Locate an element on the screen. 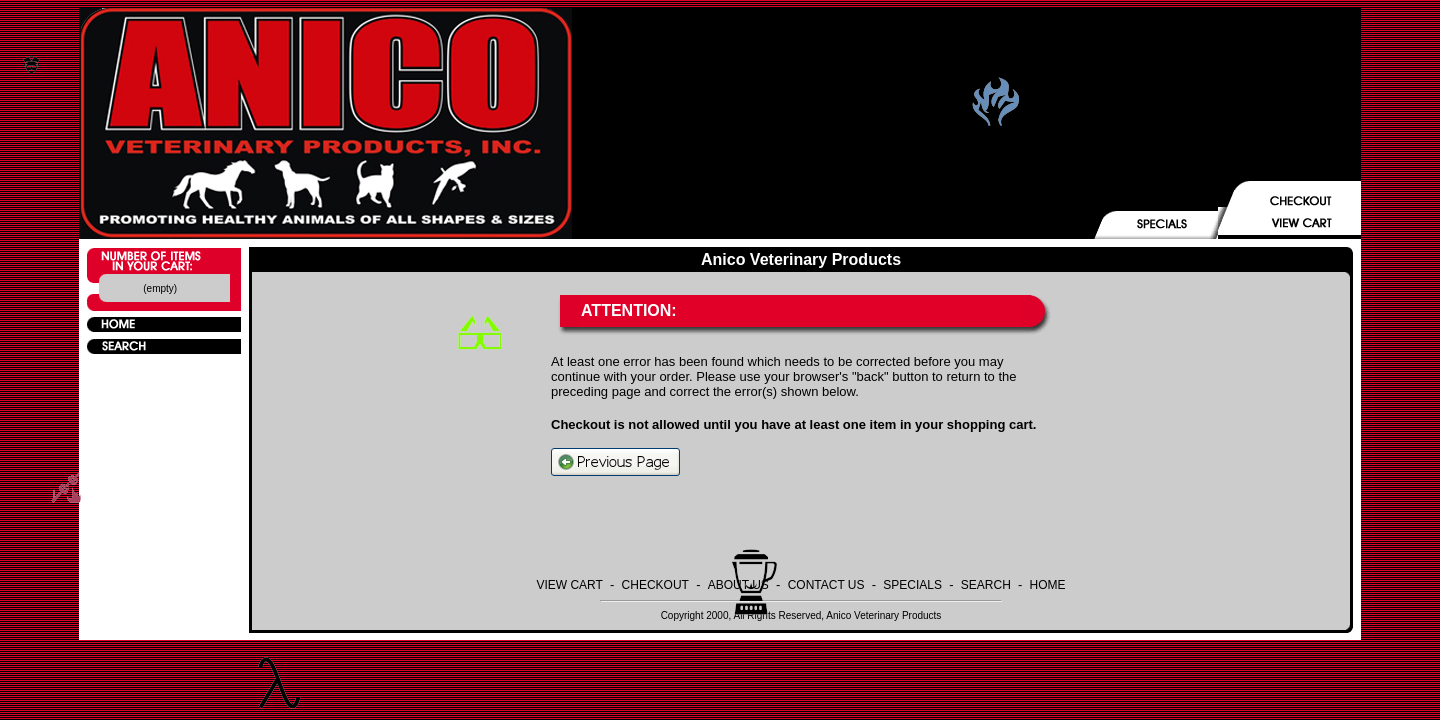  enable 3D viewing mode is located at coordinates (480, 332).